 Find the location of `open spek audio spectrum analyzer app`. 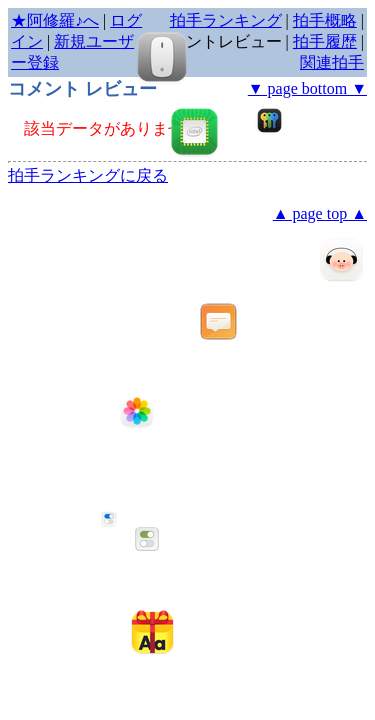

open spek audio spectrum analyzer app is located at coordinates (341, 259).